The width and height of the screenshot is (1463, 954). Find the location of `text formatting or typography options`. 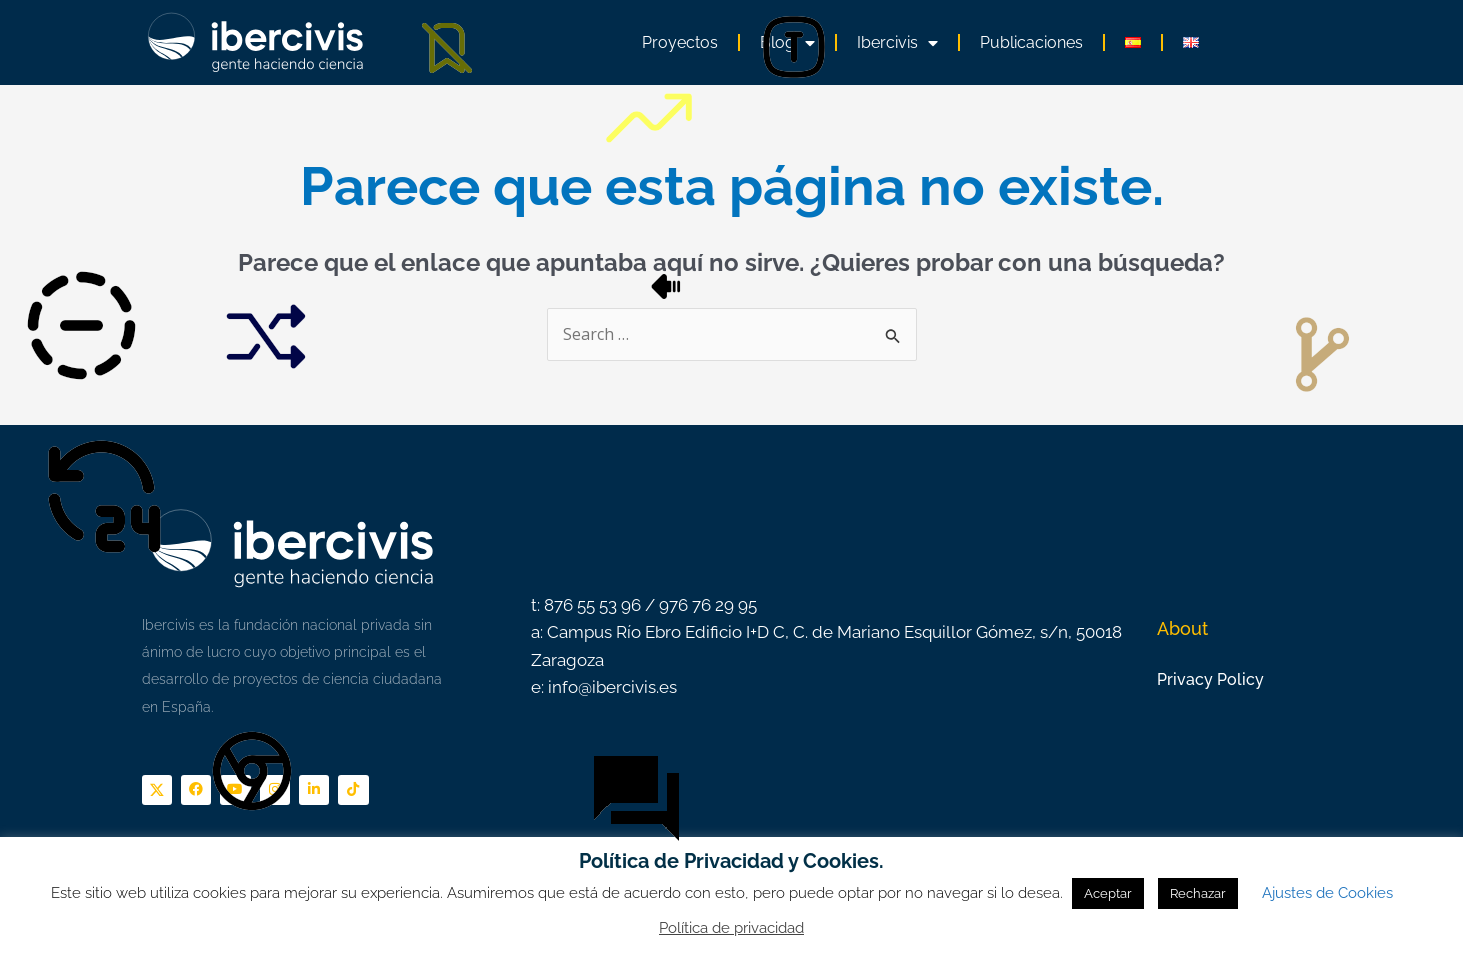

text formatting or typography options is located at coordinates (794, 47).